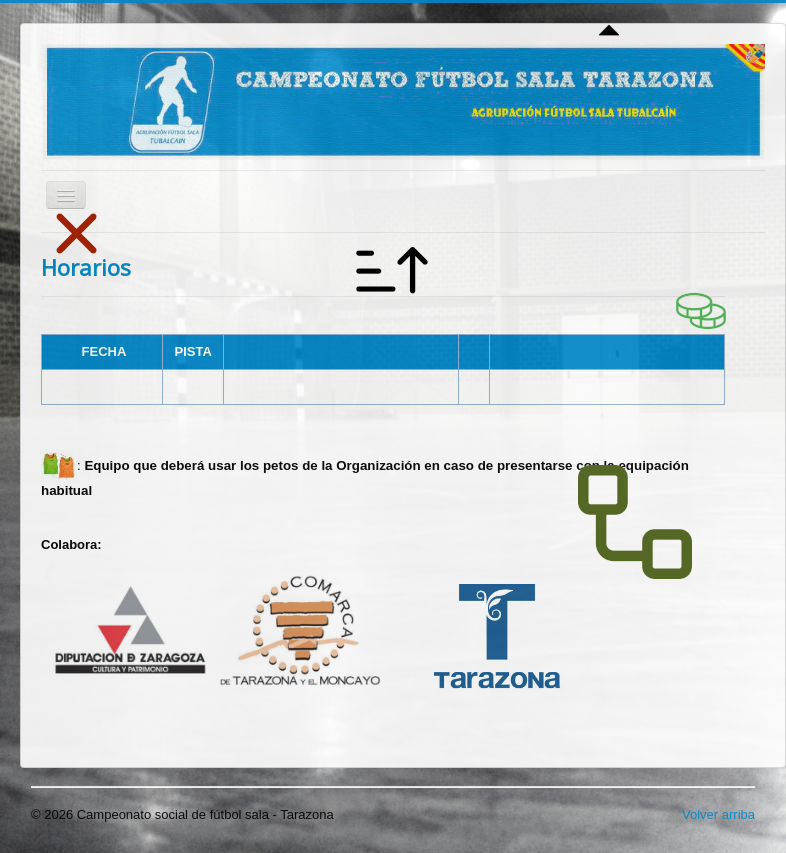 Image resolution: width=786 pixels, height=853 pixels. Describe the element at coordinates (635, 522) in the screenshot. I see `view or manage automated workflows` at that location.